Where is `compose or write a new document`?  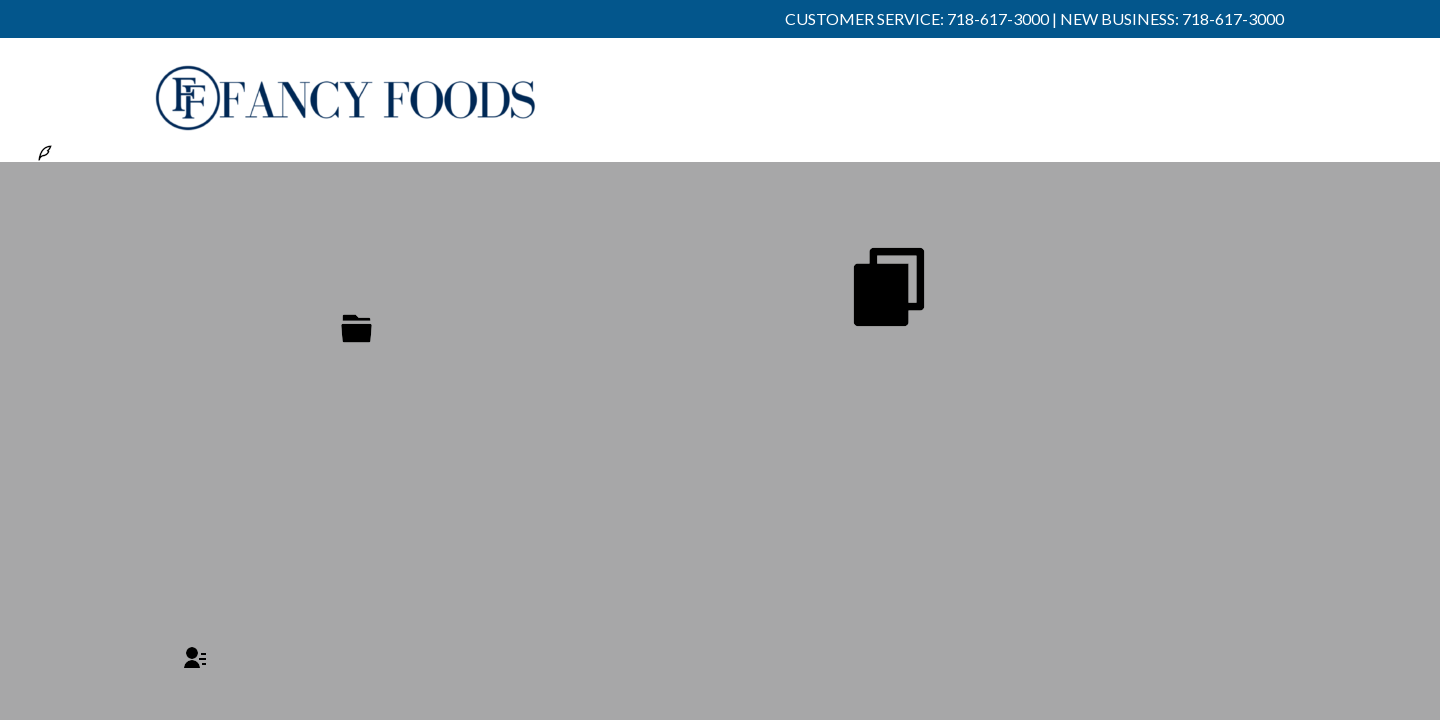 compose or write a new document is located at coordinates (45, 153).